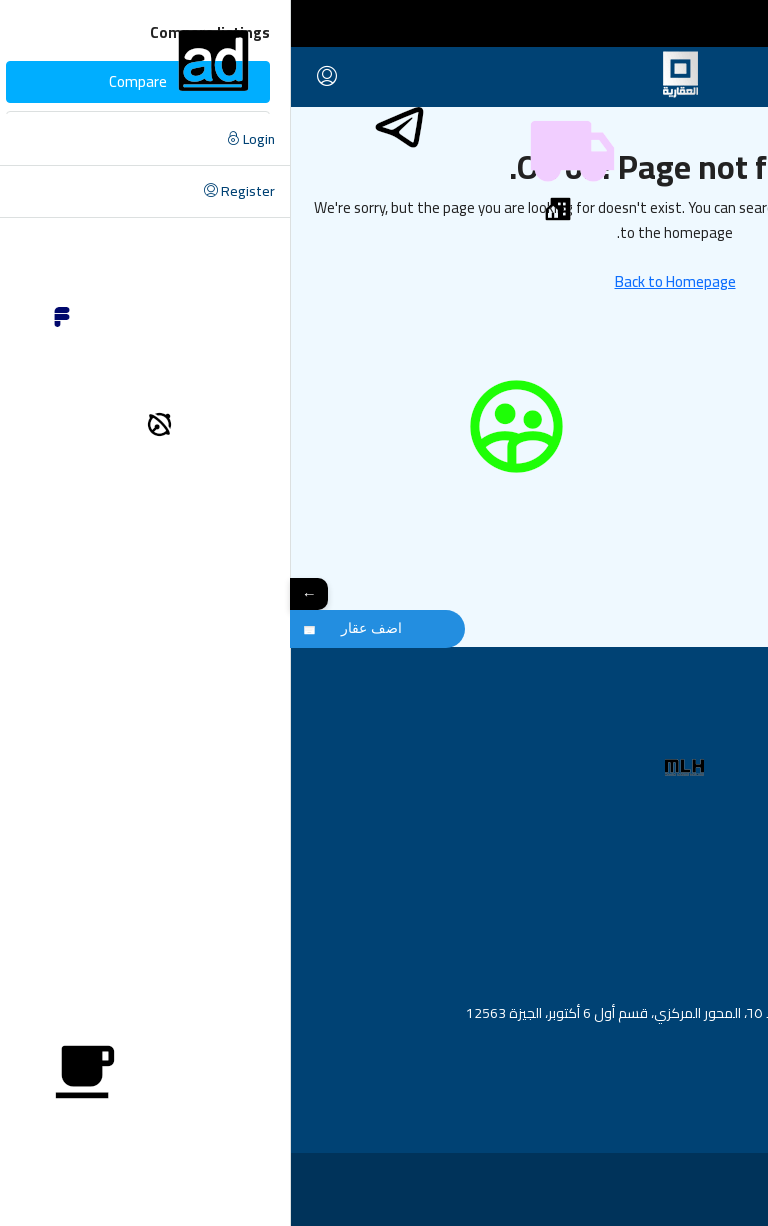  I want to click on view group members or team roster, so click(516, 426).